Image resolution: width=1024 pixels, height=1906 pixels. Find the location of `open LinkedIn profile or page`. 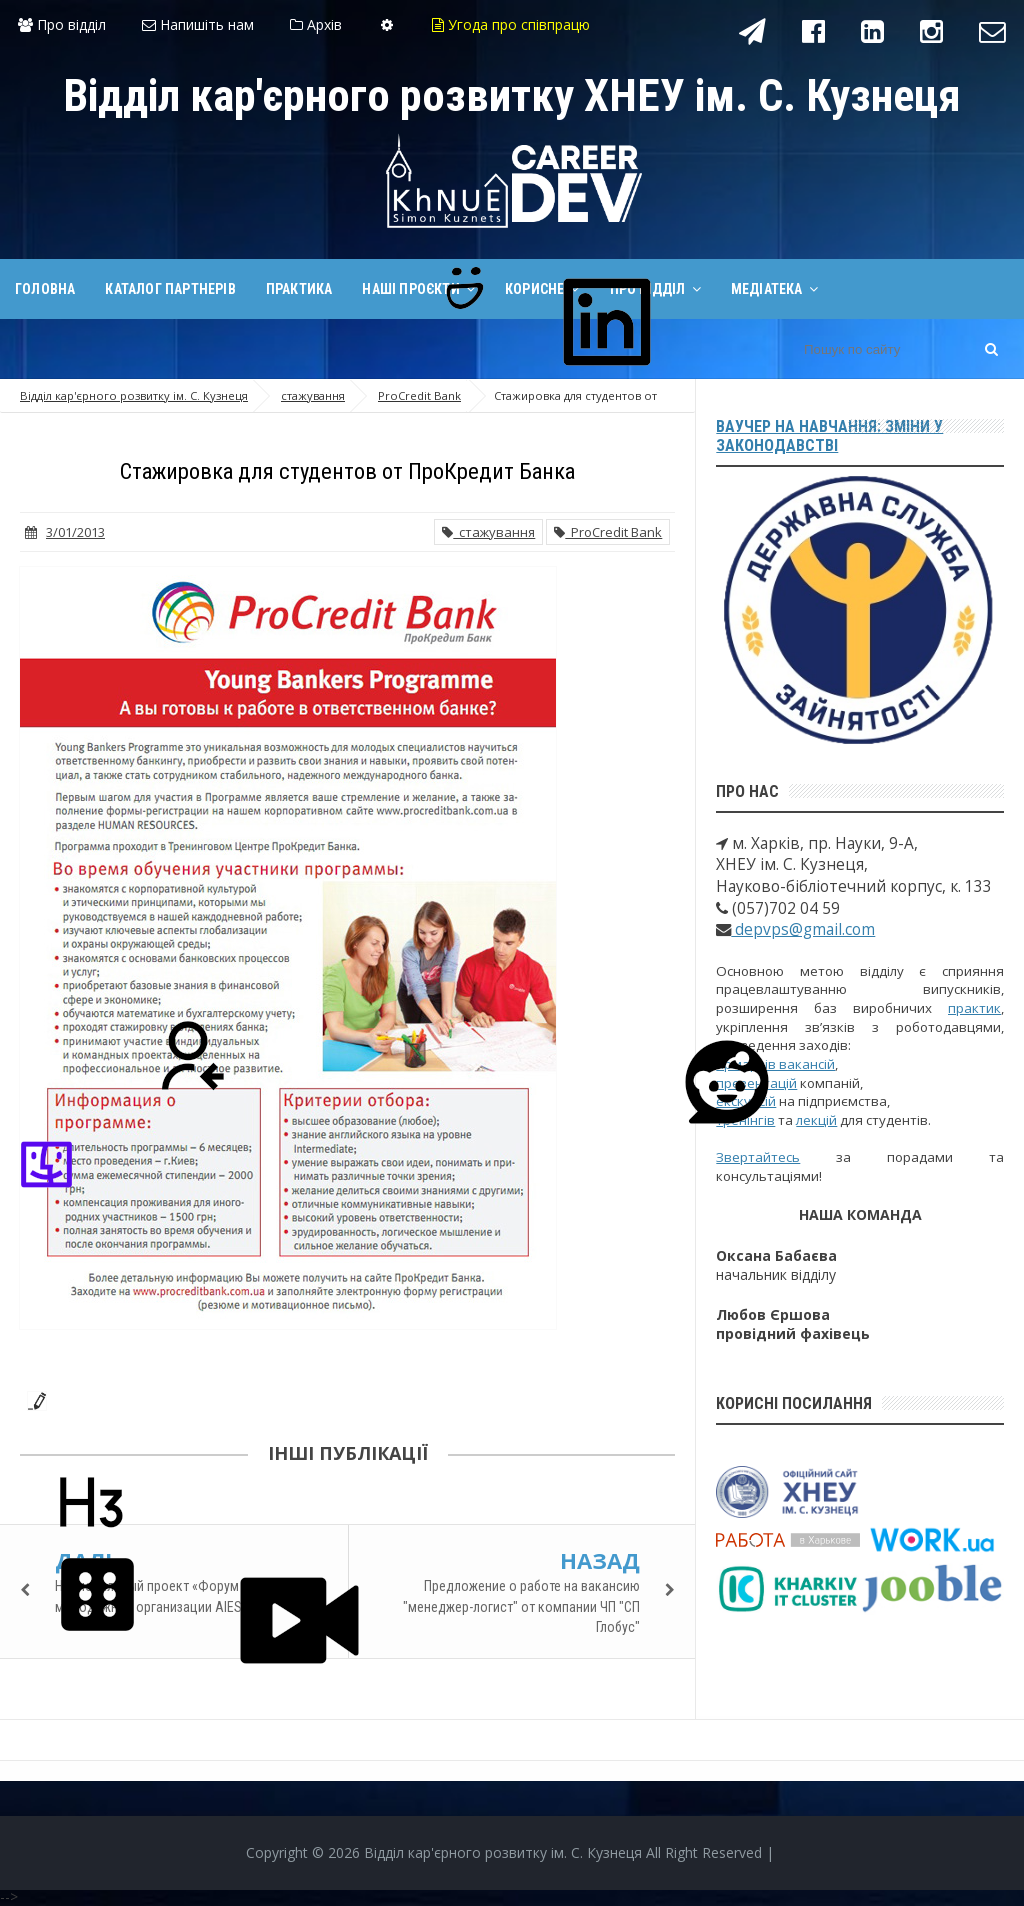

open LinkedIn profile or page is located at coordinates (607, 322).